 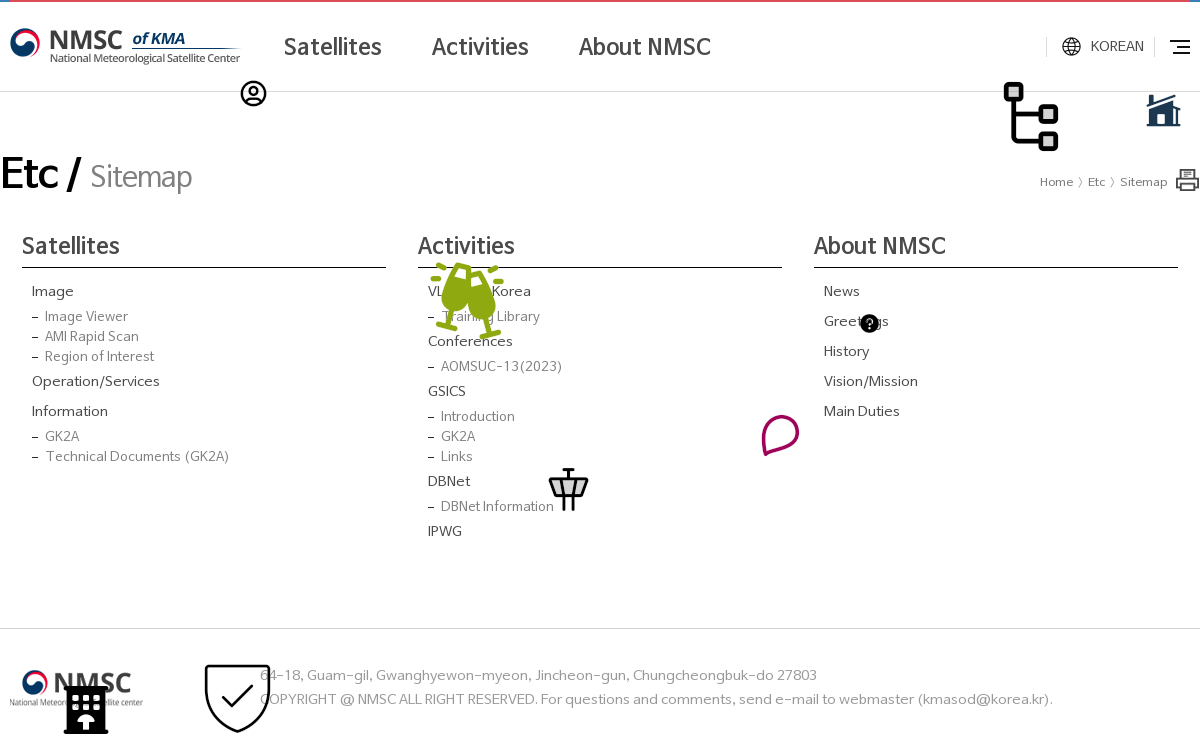 I want to click on view hierarchical folder structure, so click(x=1028, y=116).